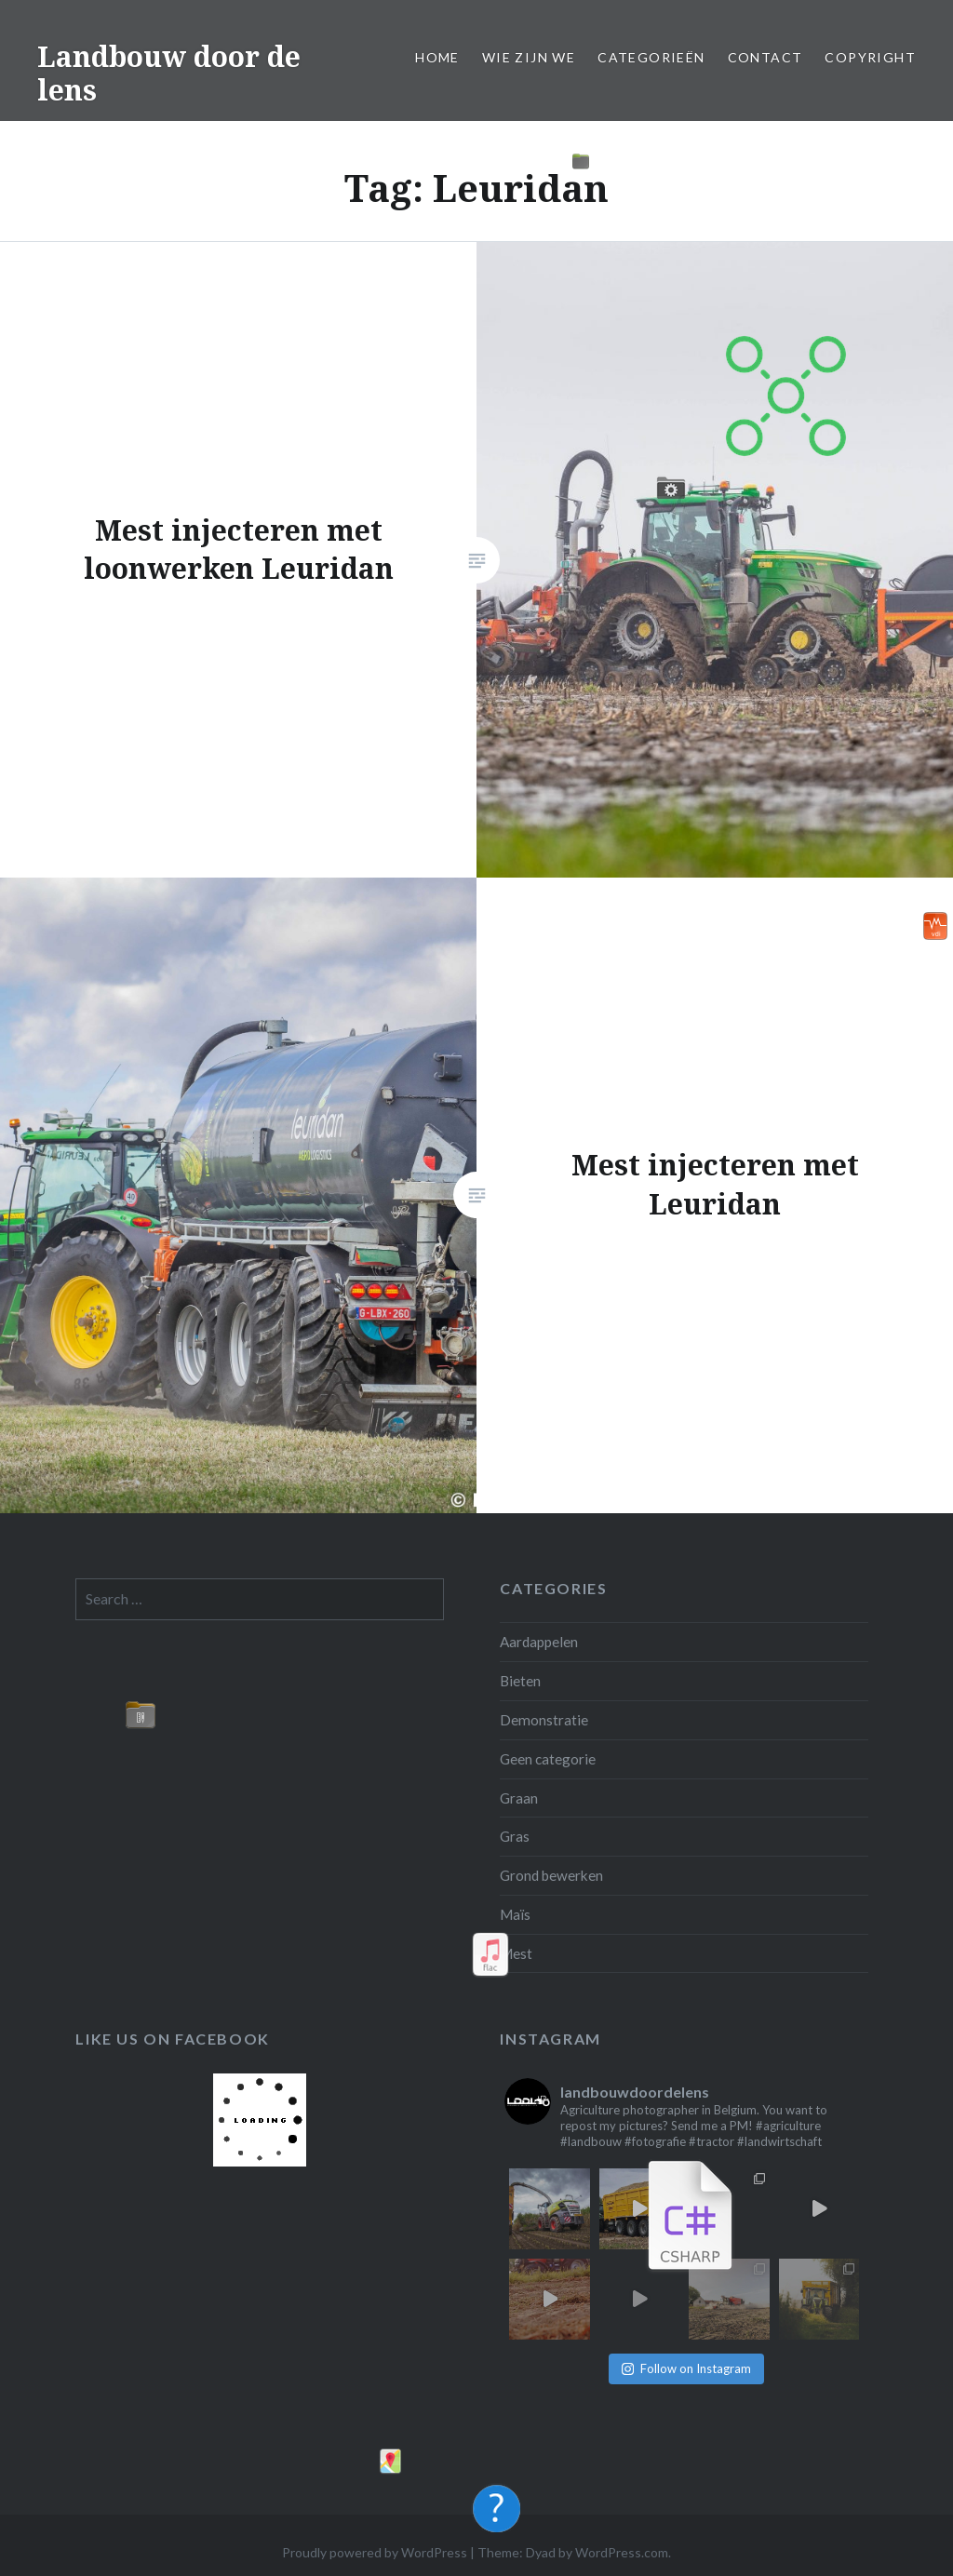  Describe the element at coordinates (671, 488) in the screenshot. I see `view smart folder with automated rules` at that location.